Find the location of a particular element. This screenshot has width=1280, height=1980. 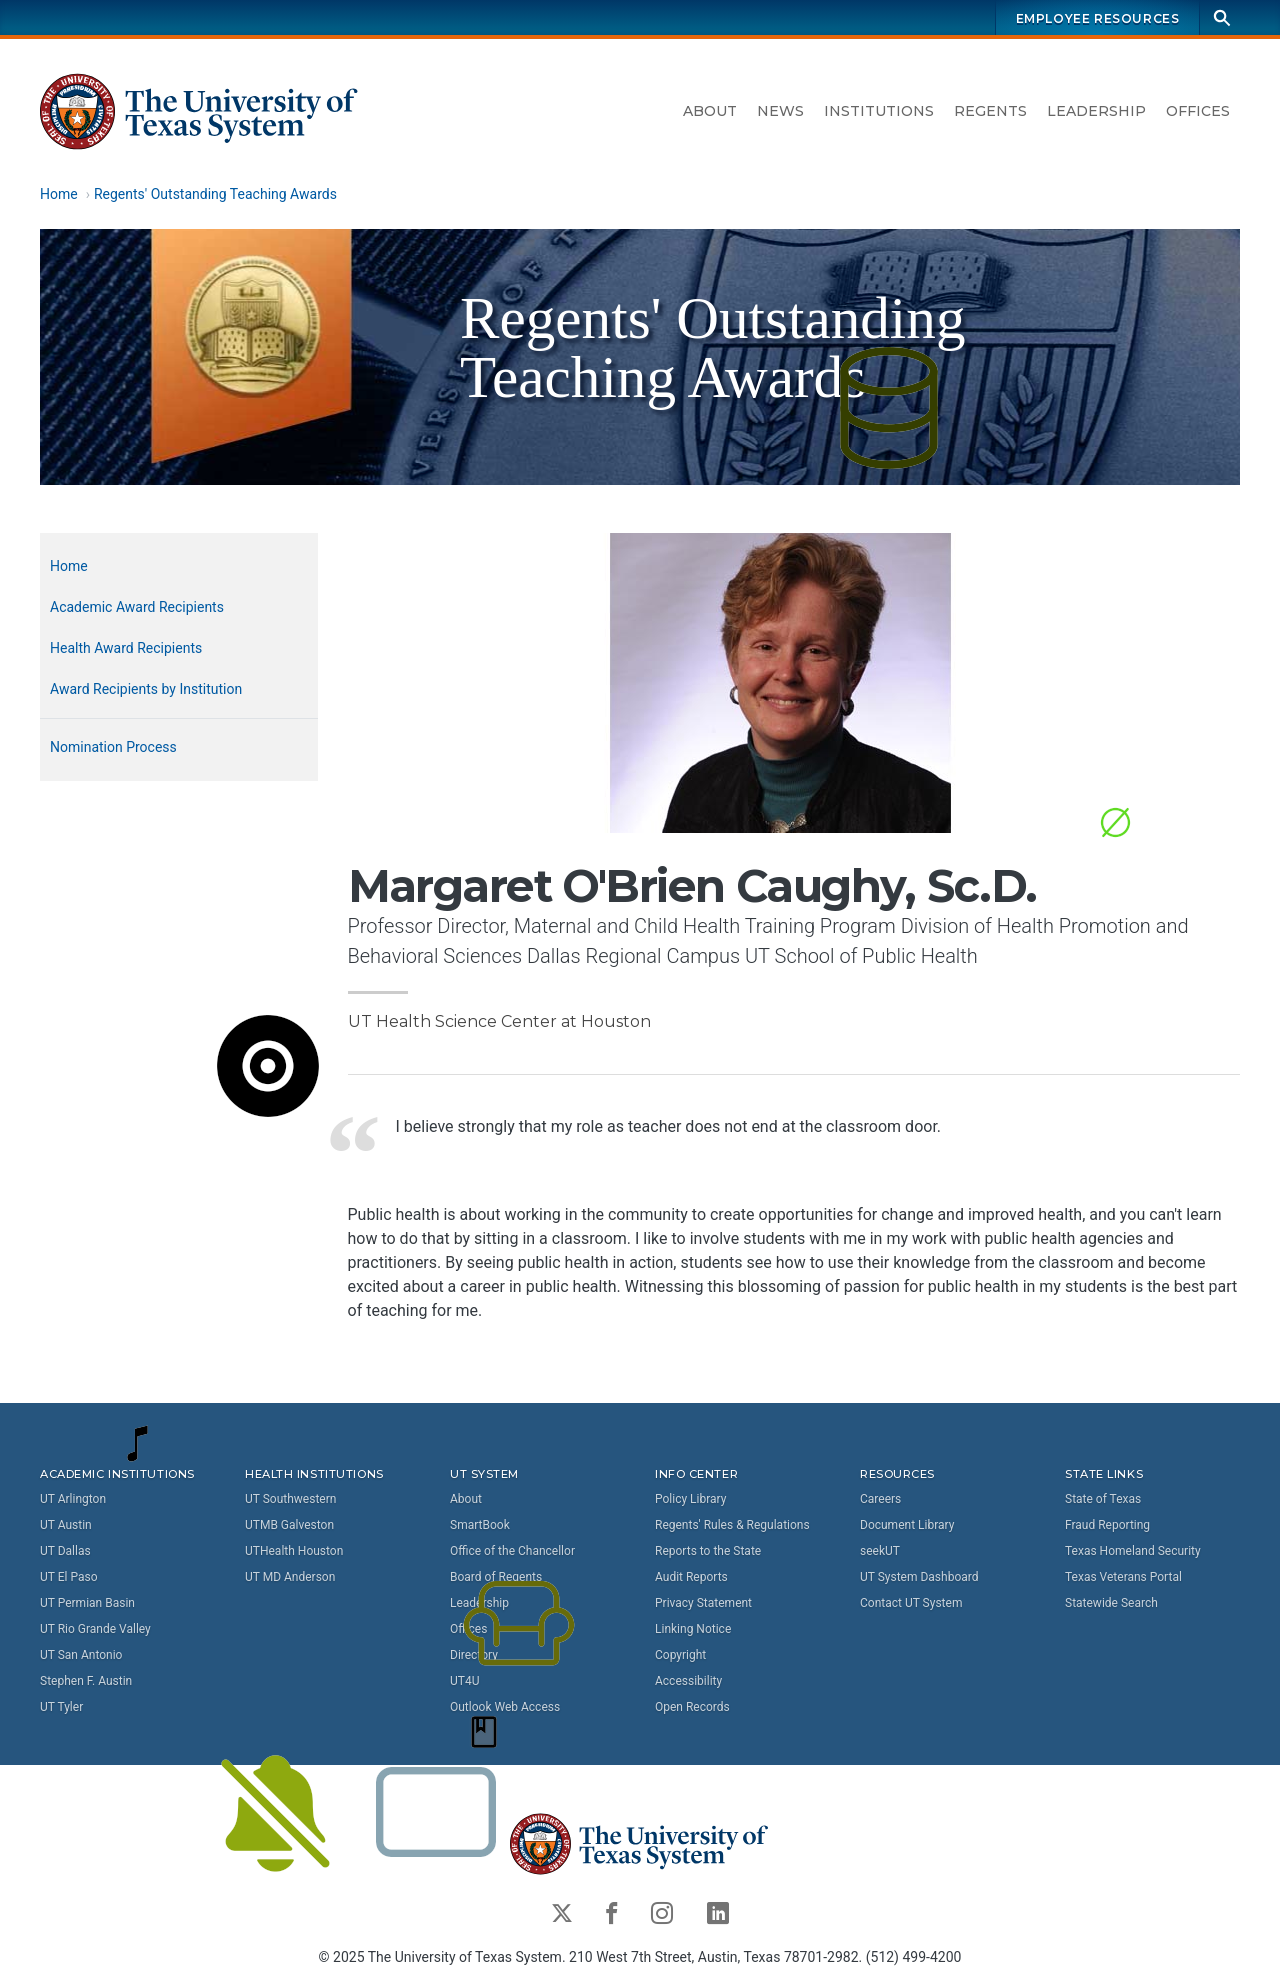

access your saved bookmarks or reading list is located at coordinates (484, 1732).